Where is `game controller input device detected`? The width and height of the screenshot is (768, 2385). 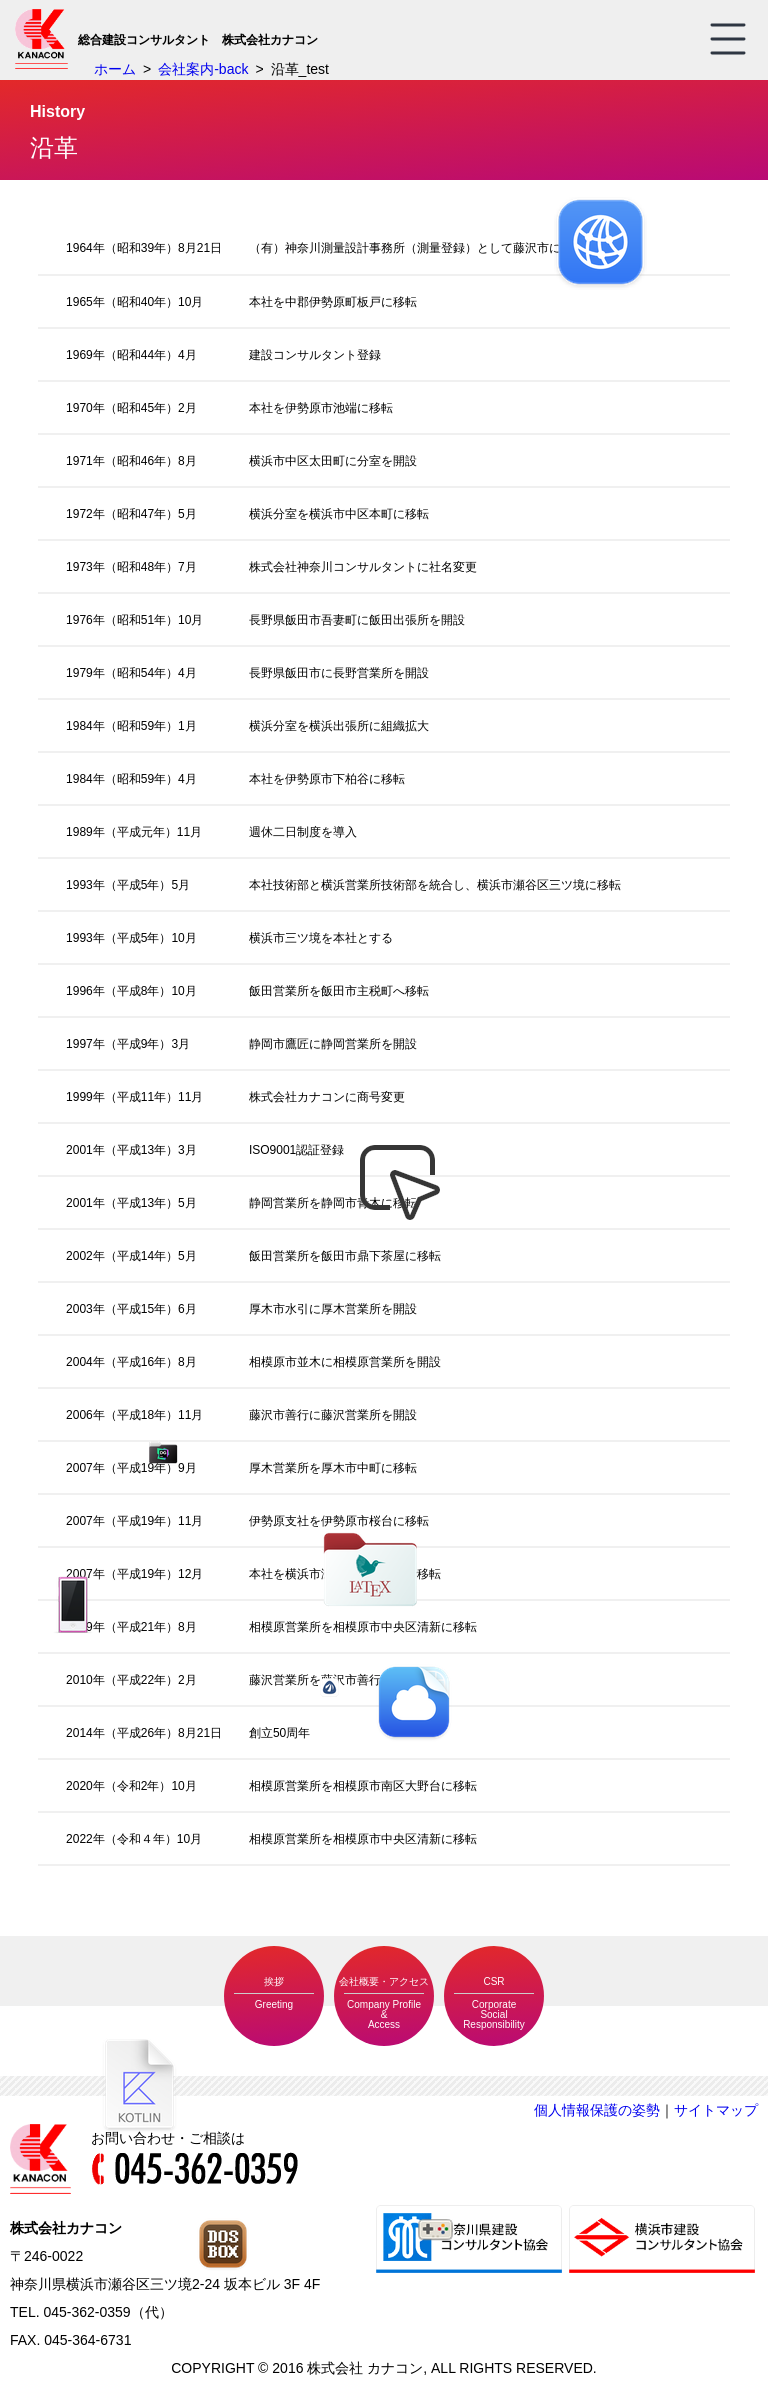 game controller input device detected is located at coordinates (435, 2229).